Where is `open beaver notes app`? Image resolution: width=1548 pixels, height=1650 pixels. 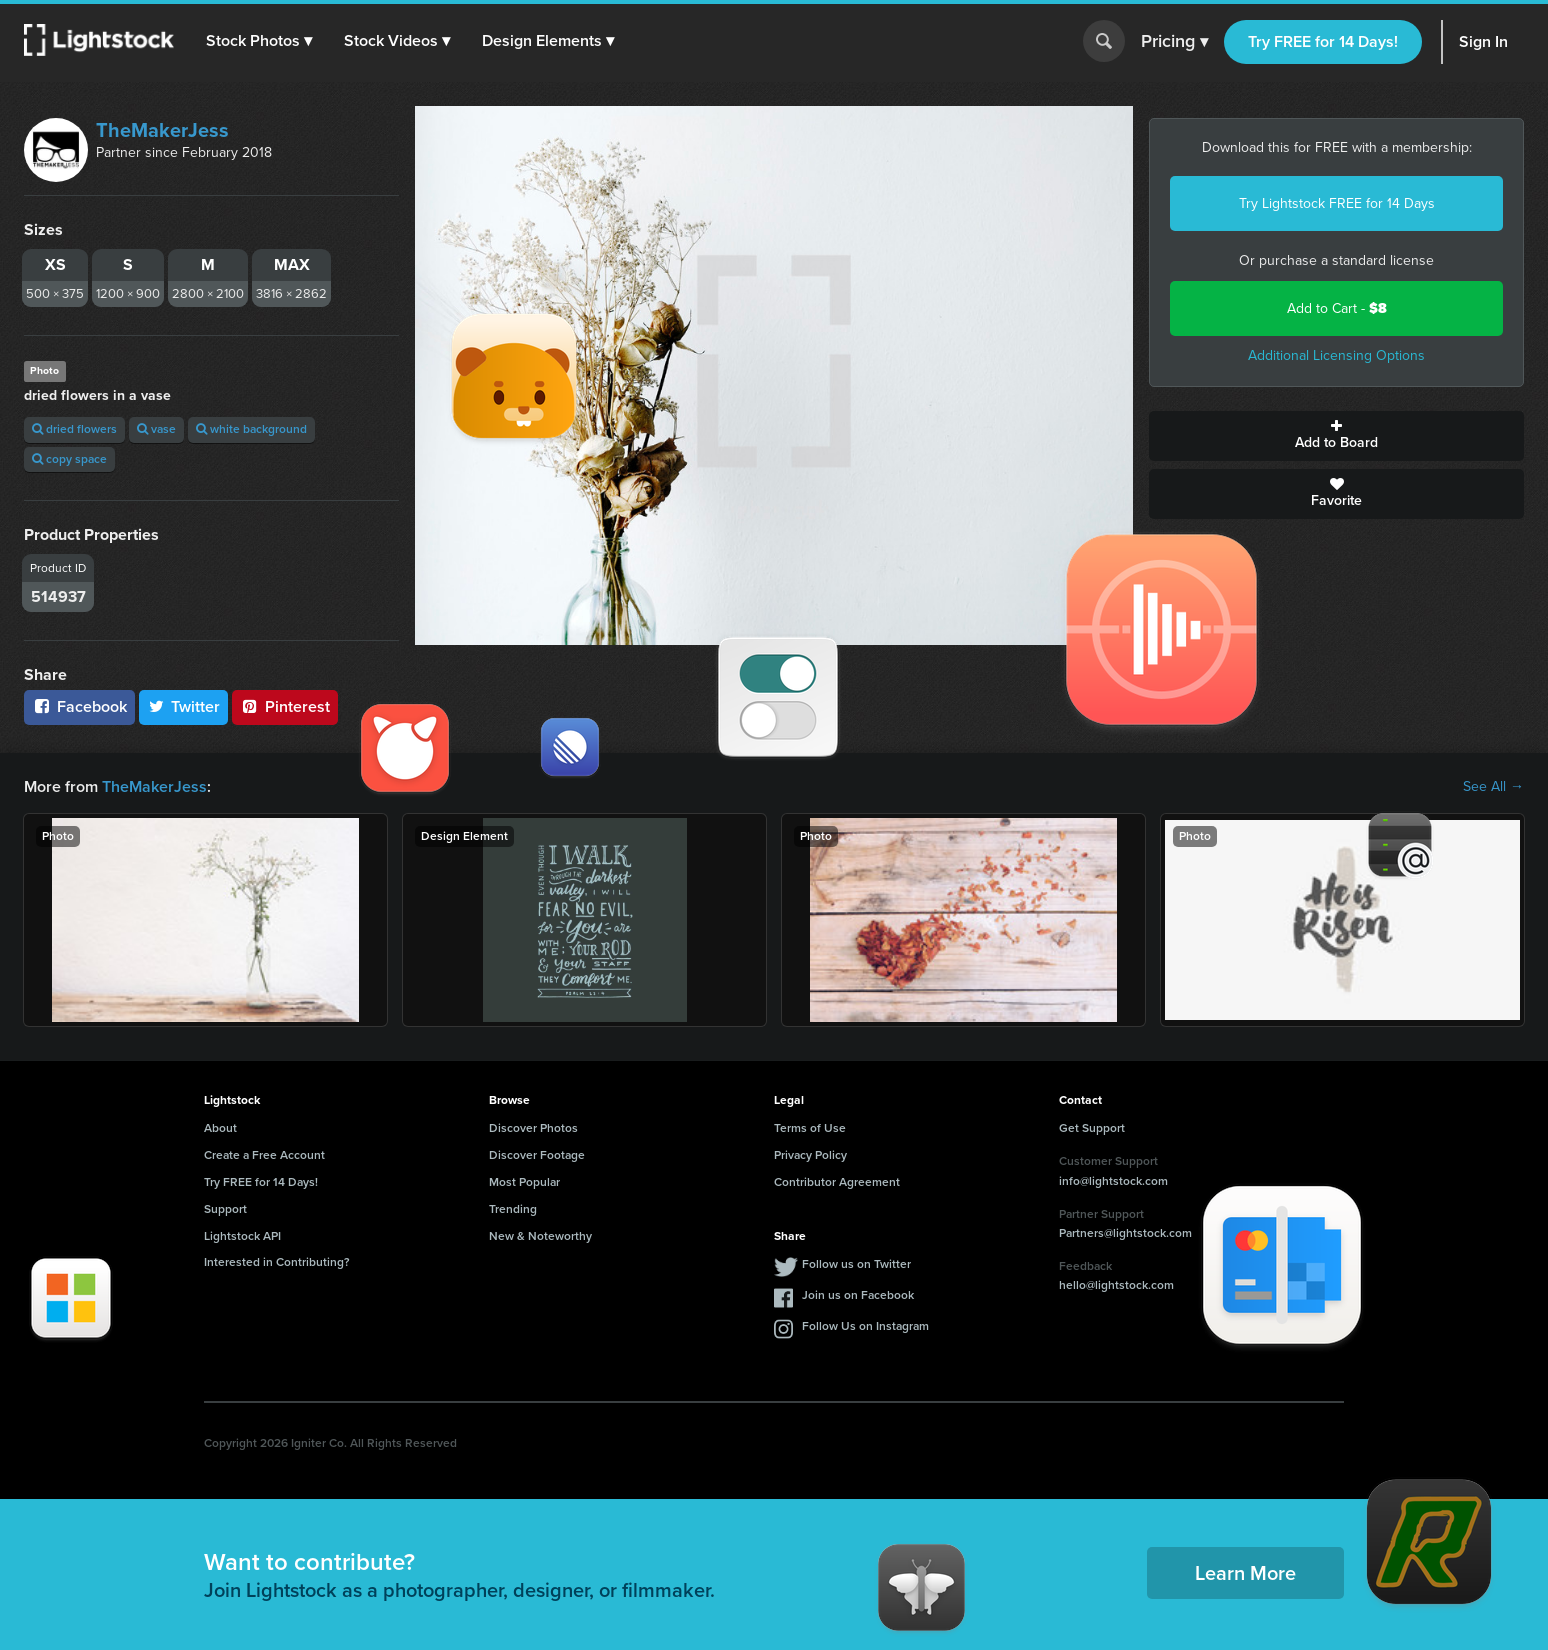
open beaver notes app is located at coordinates (514, 376).